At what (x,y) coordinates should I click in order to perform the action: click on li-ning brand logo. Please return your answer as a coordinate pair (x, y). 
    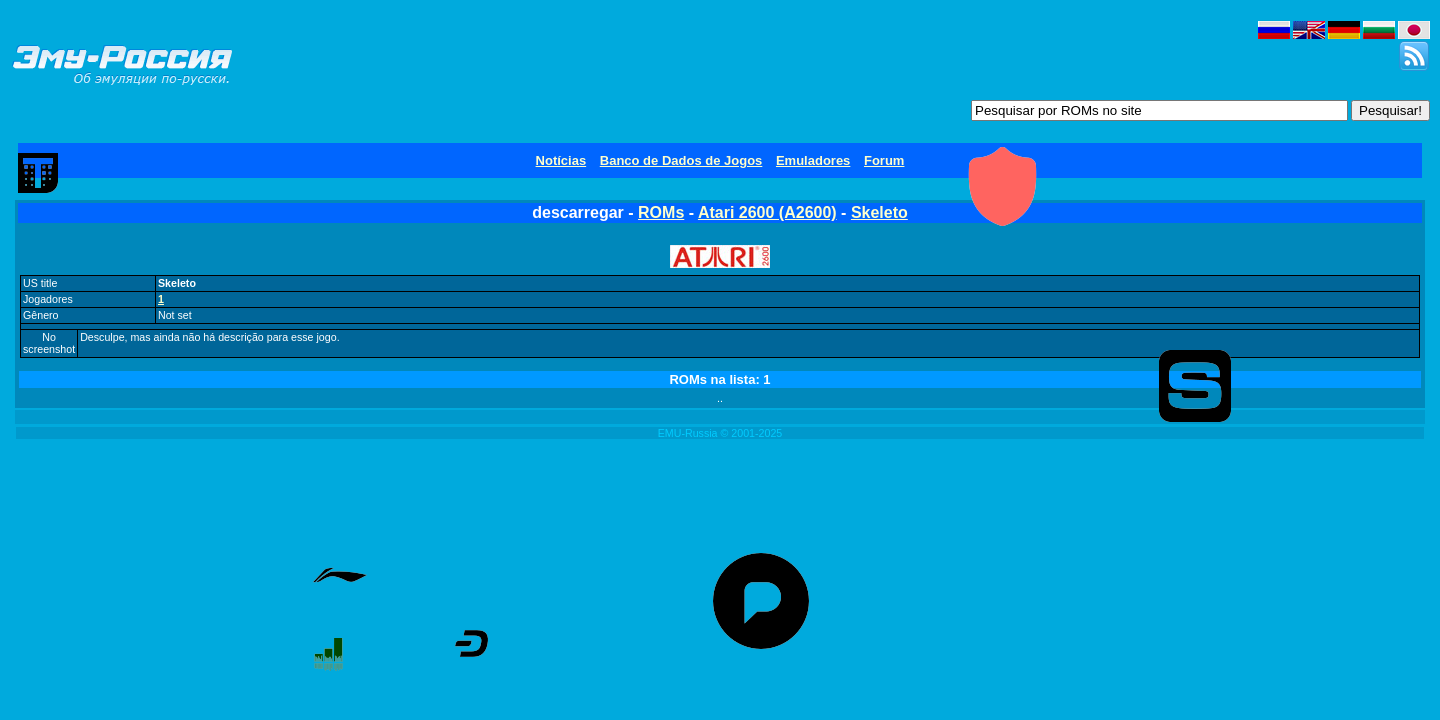
    Looking at the image, I should click on (340, 575).